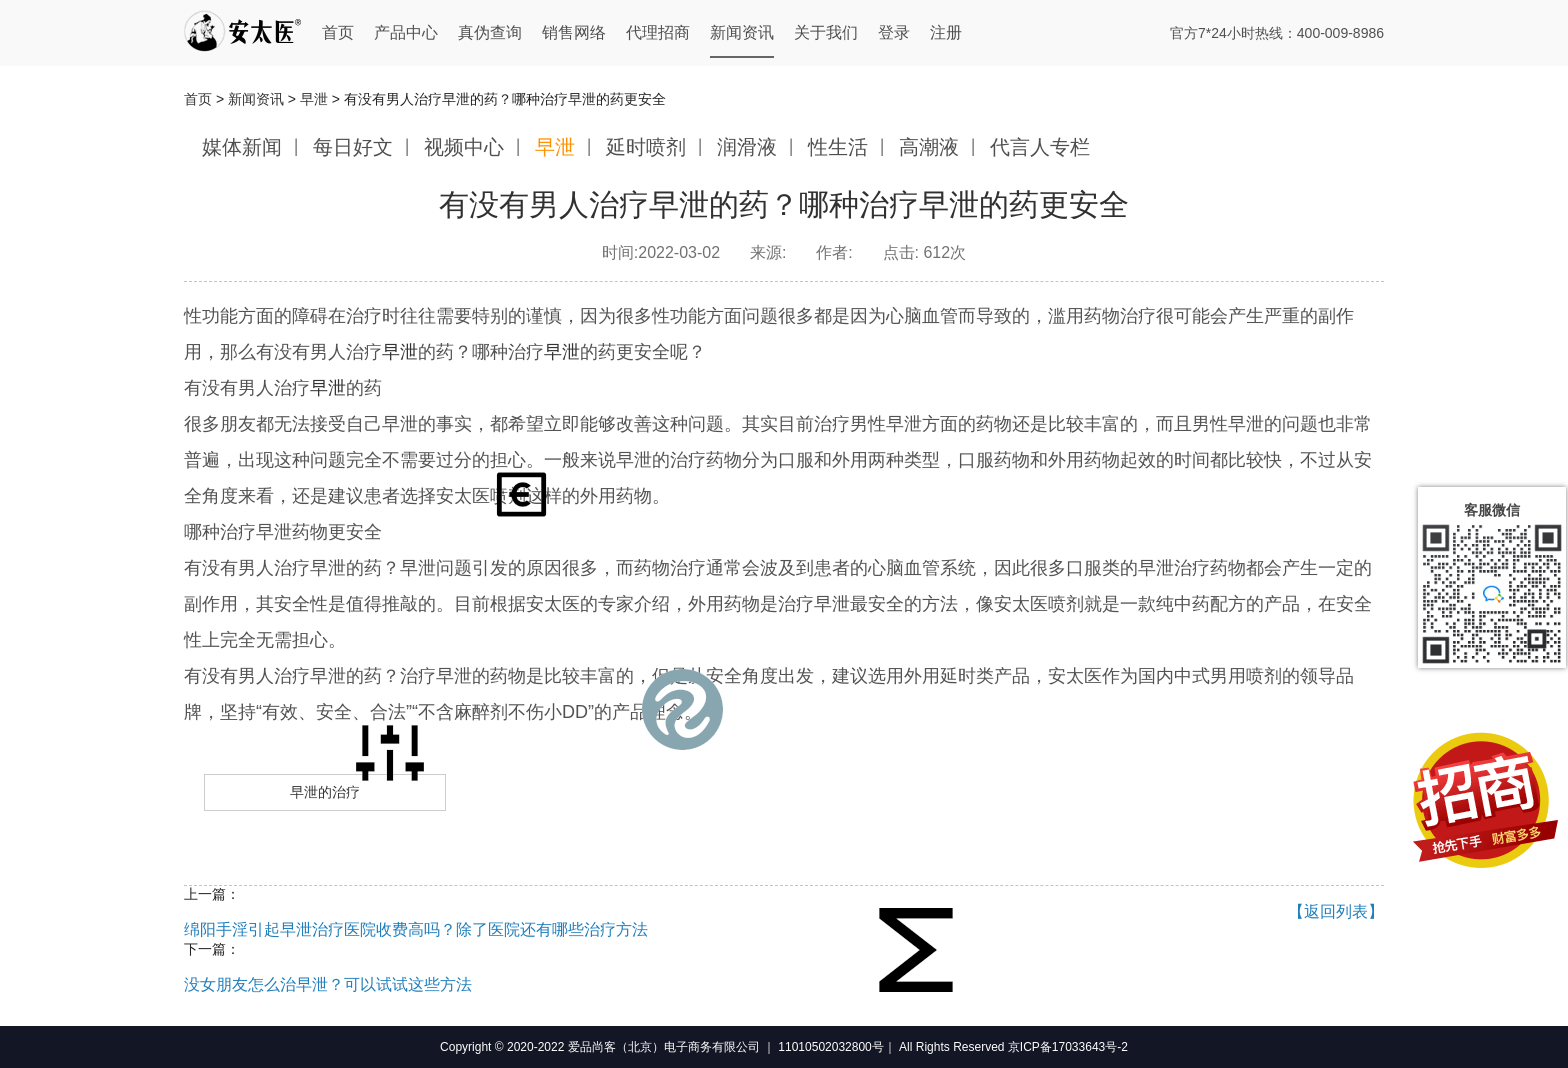  Describe the element at coordinates (390, 753) in the screenshot. I see `access audio equalizer settings` at that location.